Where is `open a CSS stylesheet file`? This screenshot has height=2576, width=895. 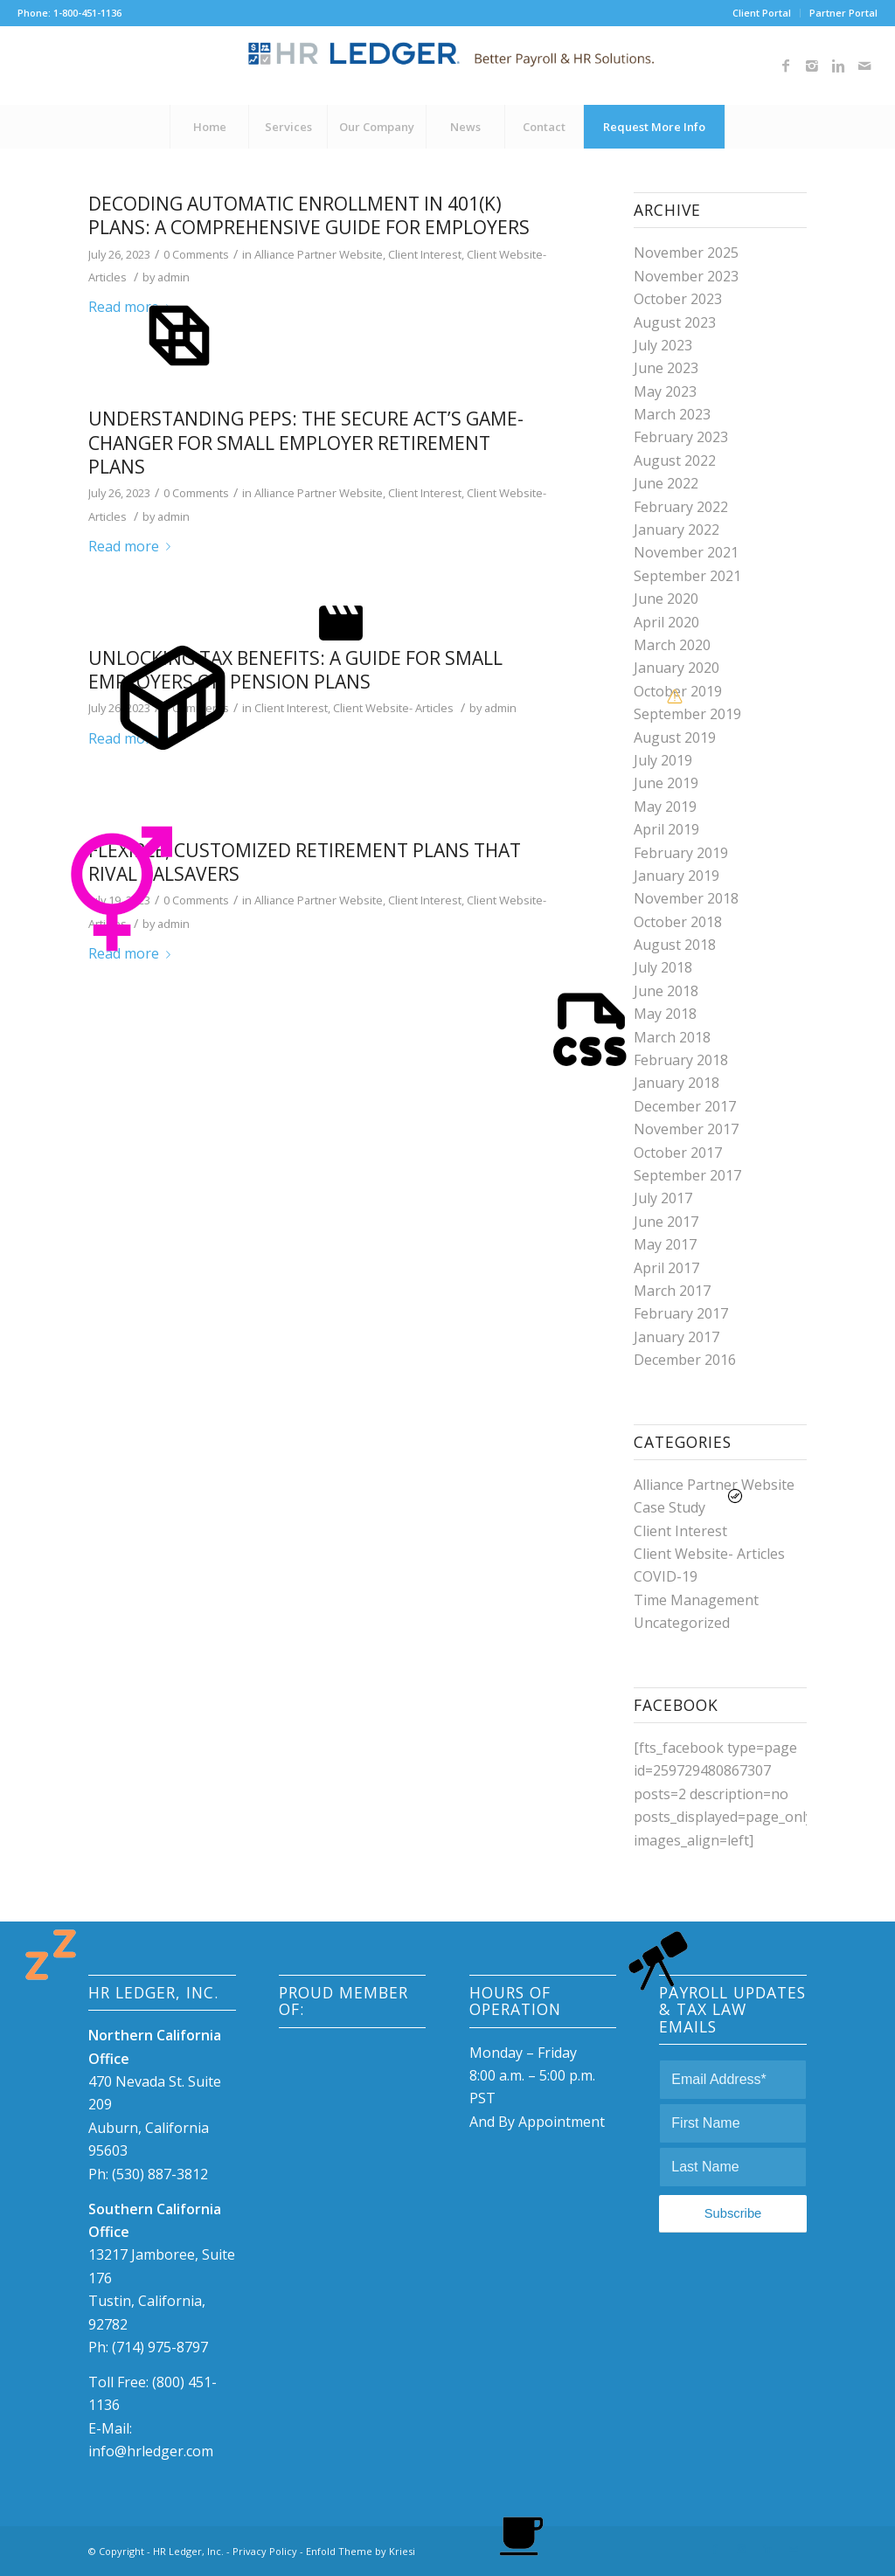
open a CSS stylesheet file is located at coordinates (591, 1032).